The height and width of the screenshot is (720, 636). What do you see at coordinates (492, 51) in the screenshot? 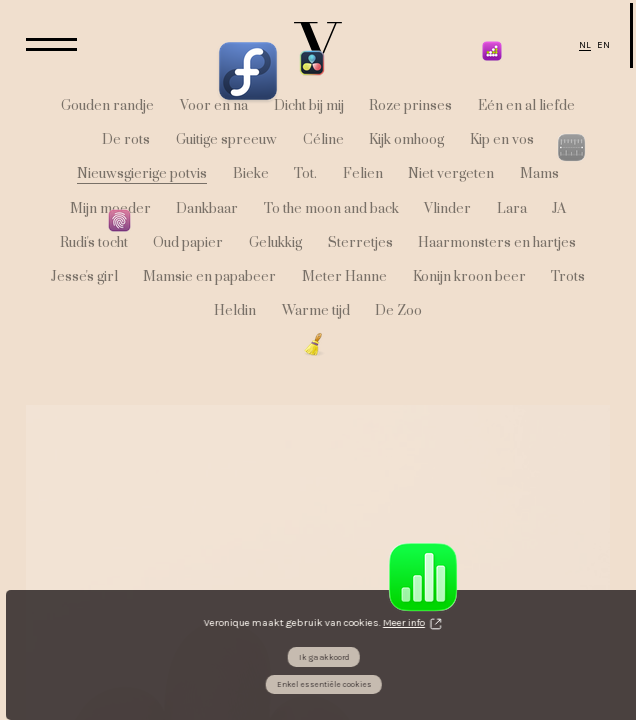
I see `launch the four in a row game app` at bounding box center [492, 51].